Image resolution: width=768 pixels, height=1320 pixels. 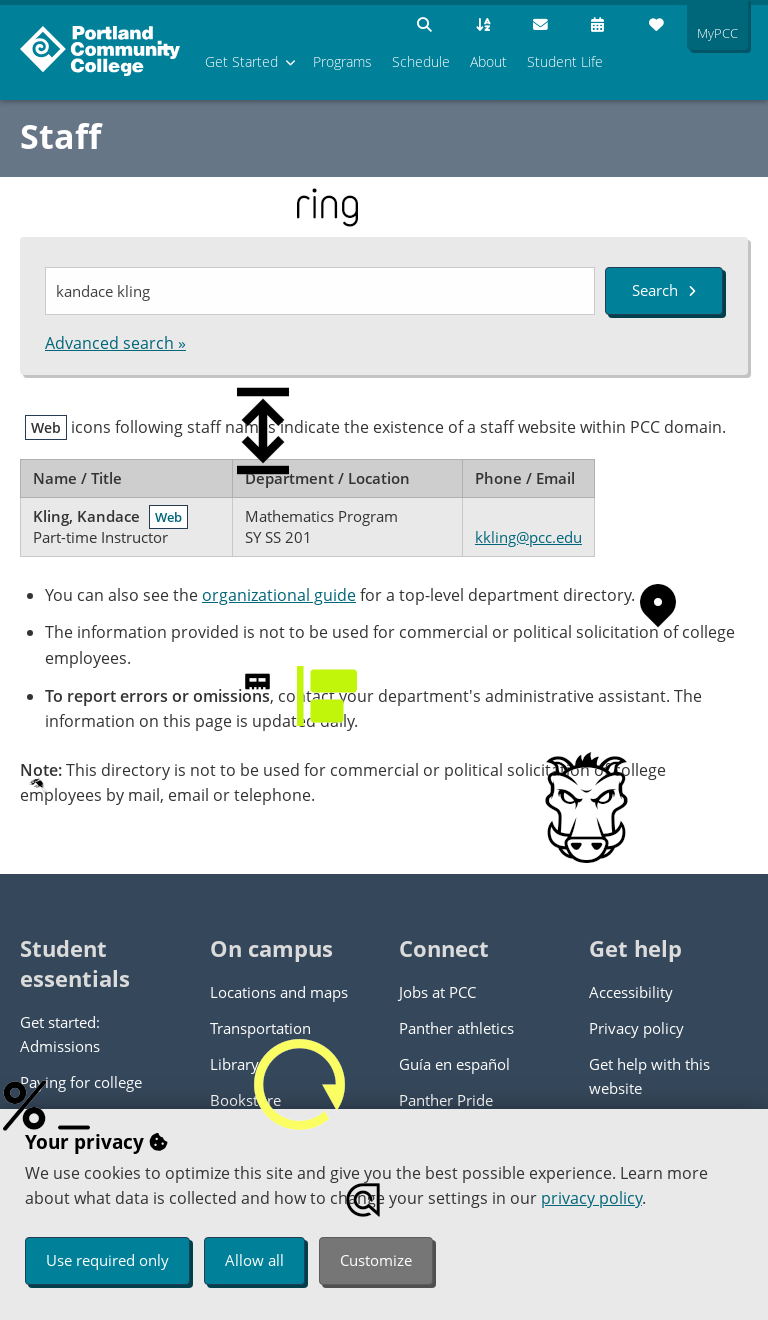 I want to click on restart the device, so click(x=299, y=1084).